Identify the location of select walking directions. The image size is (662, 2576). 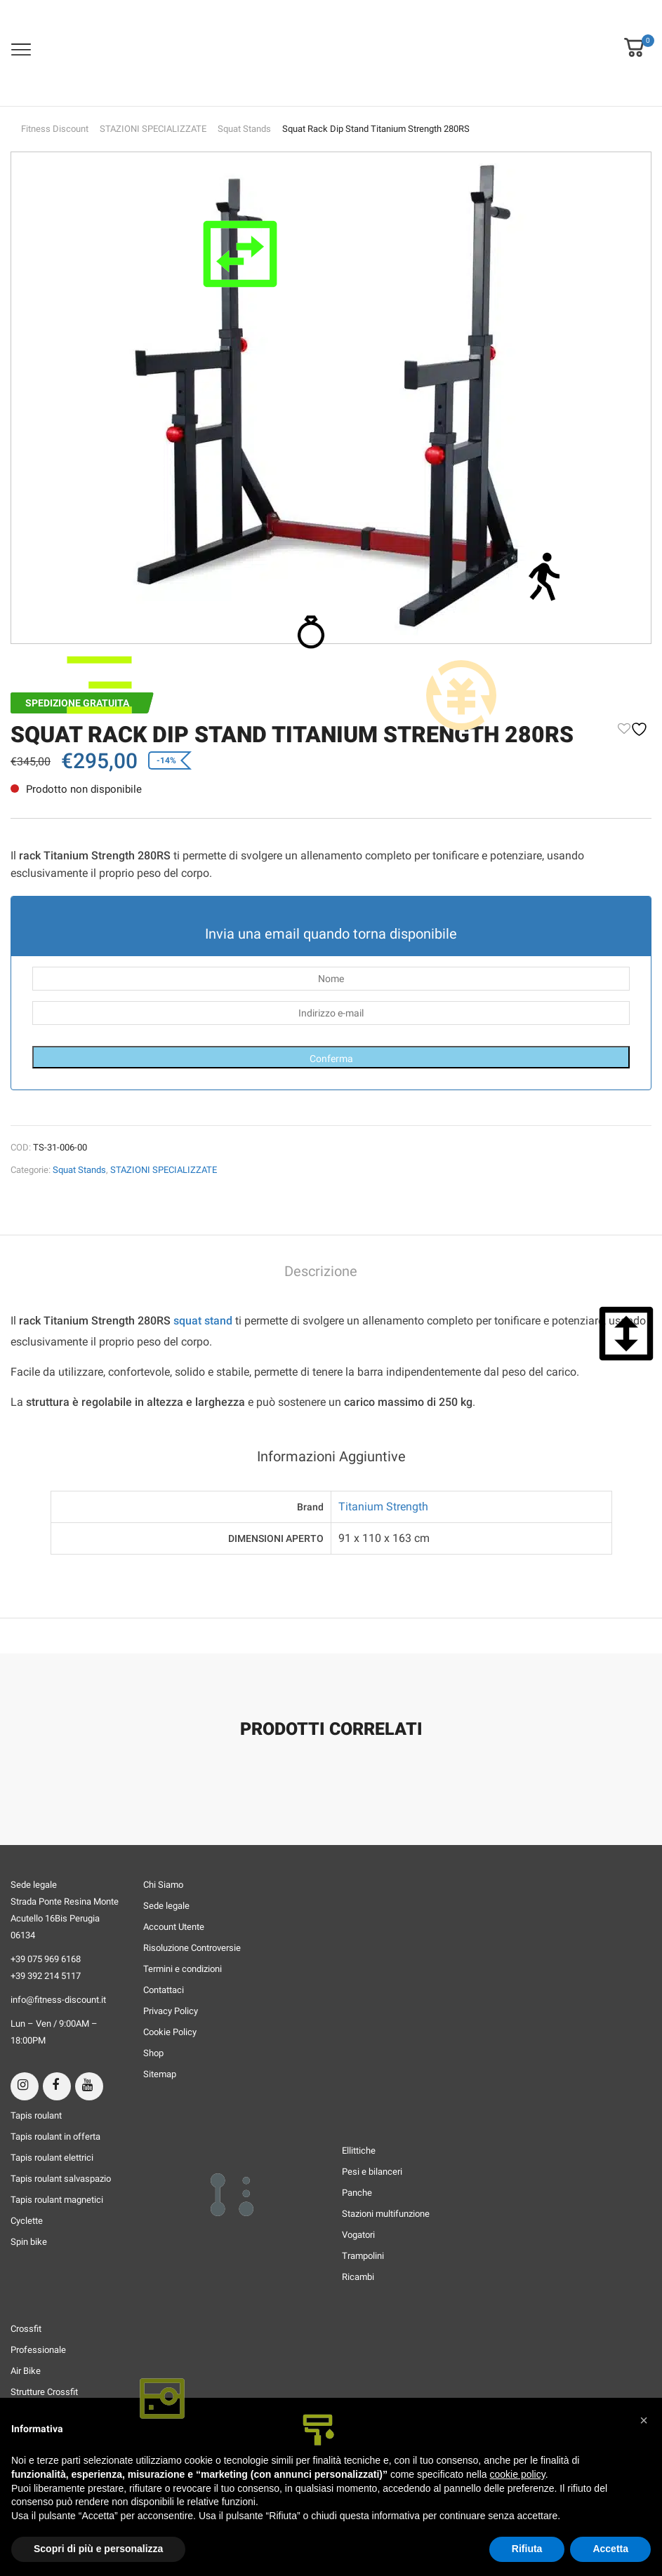
(543, 576).